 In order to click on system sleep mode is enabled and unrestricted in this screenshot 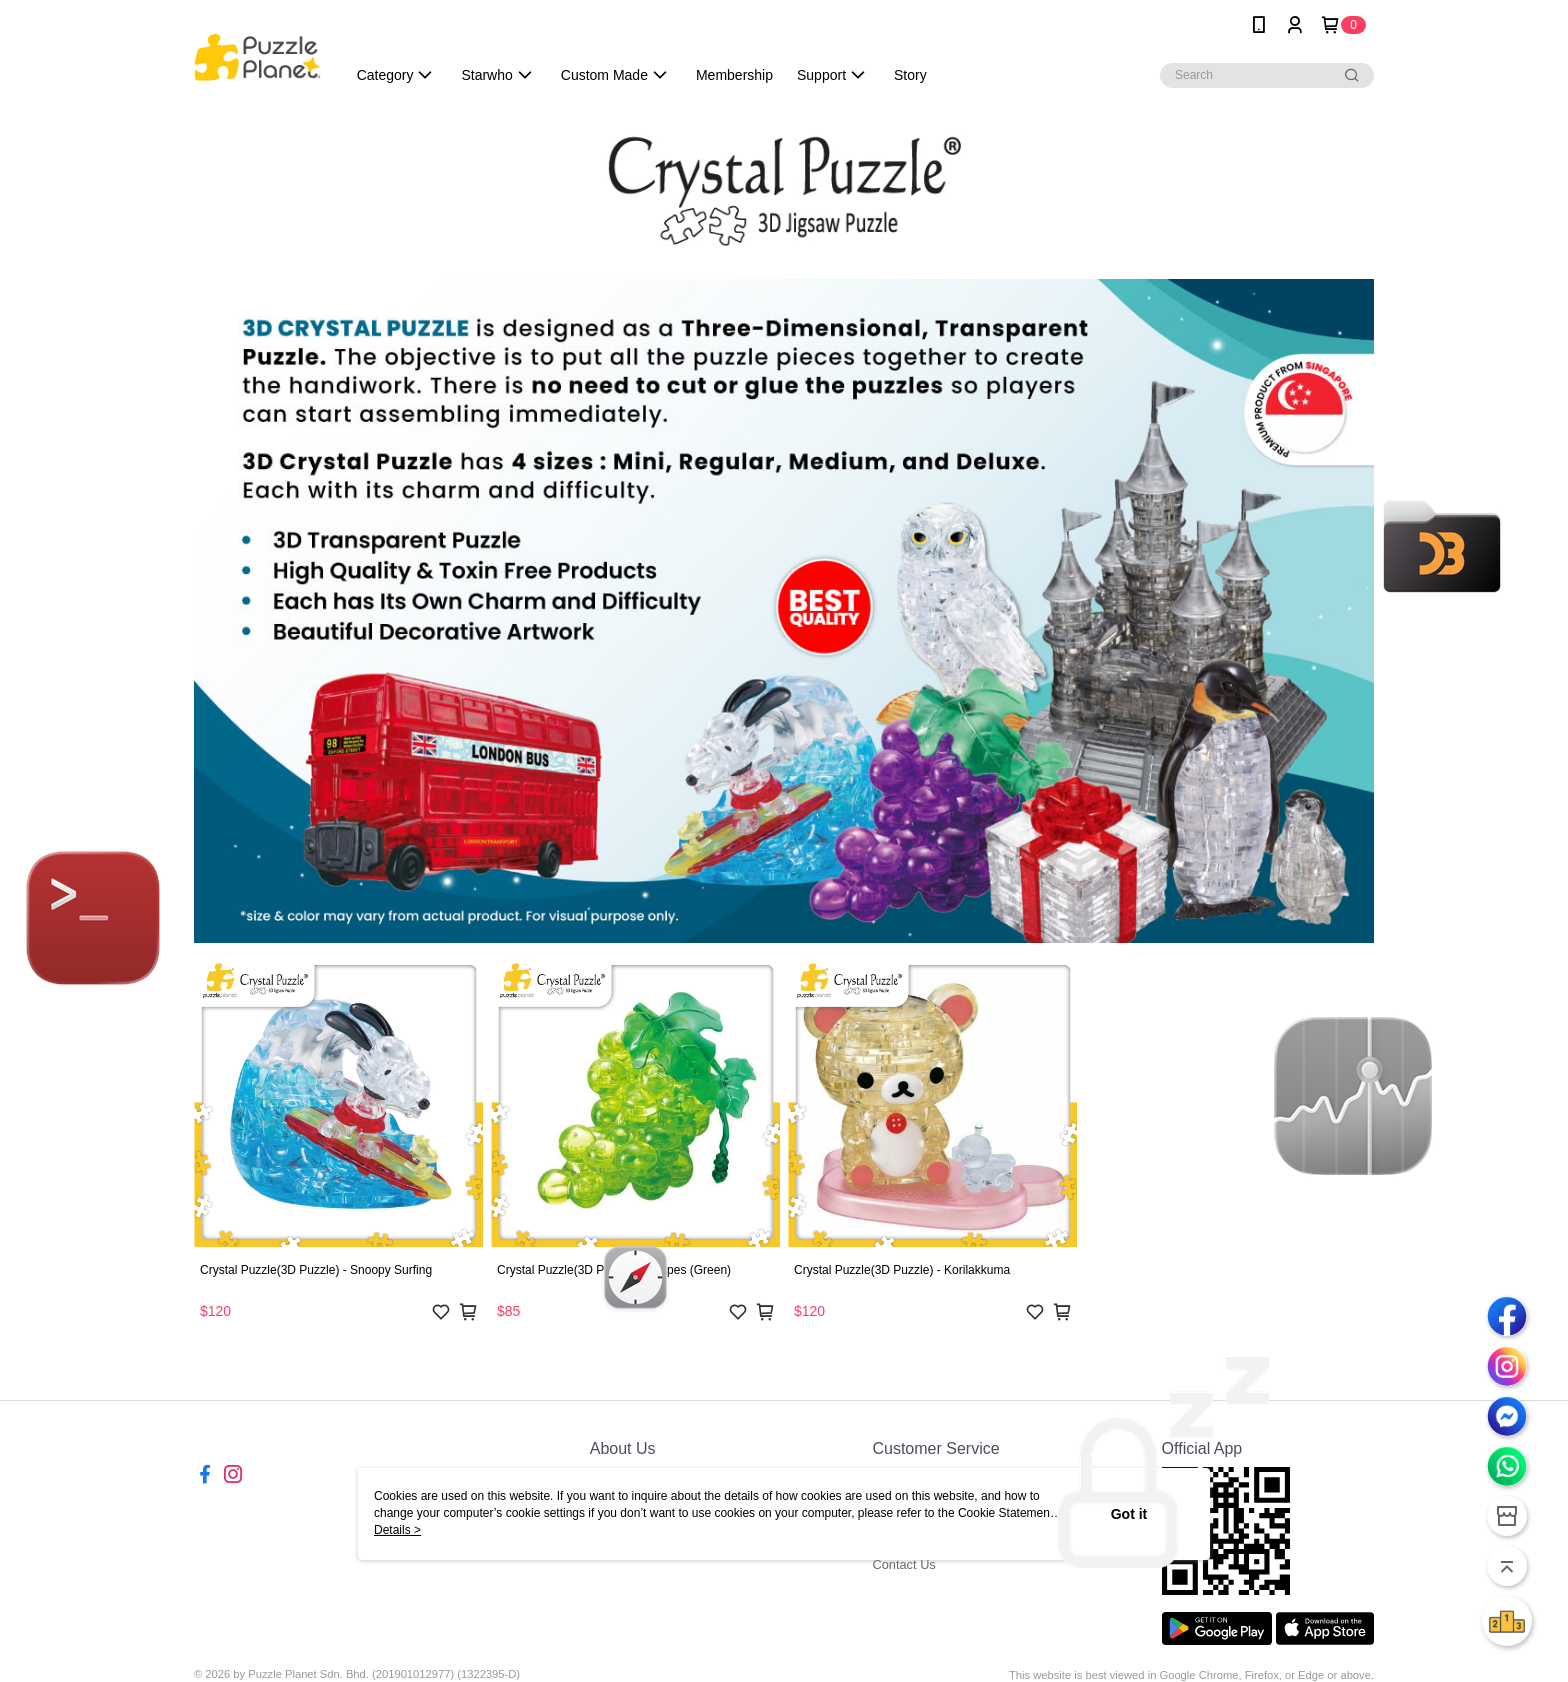, I will do `click(1163, 1462)`.